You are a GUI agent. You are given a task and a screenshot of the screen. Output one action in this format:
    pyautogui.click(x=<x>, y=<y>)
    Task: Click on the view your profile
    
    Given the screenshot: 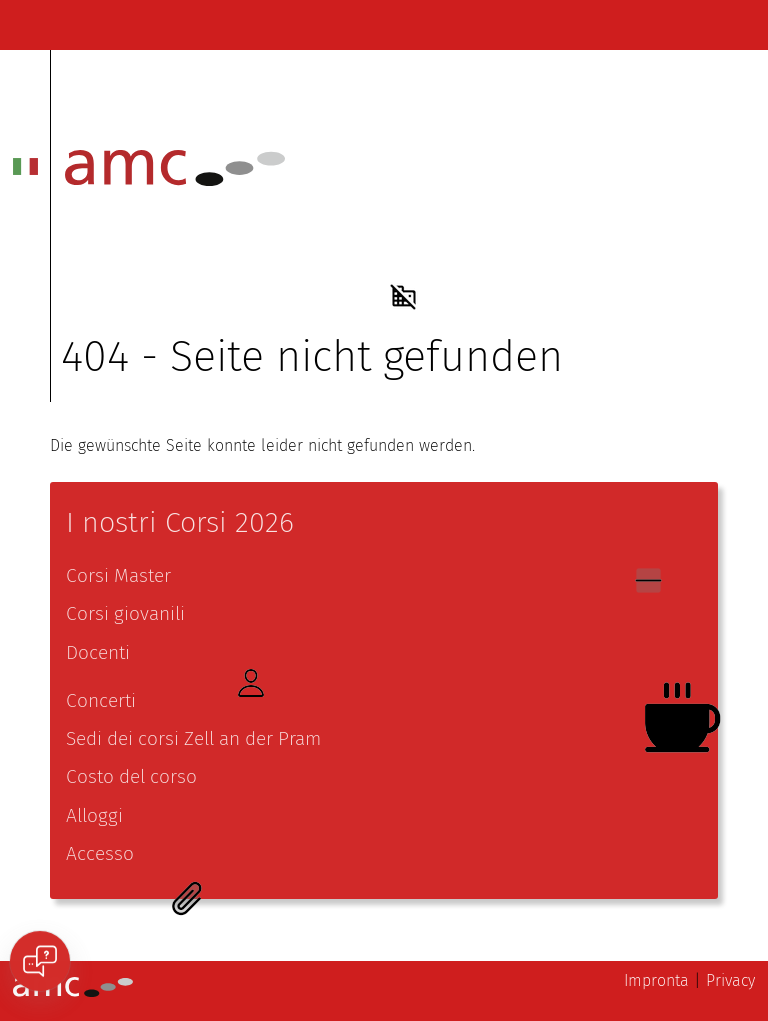 What is the action you would take?
    pyautogui.click(x=251, y=683)
    